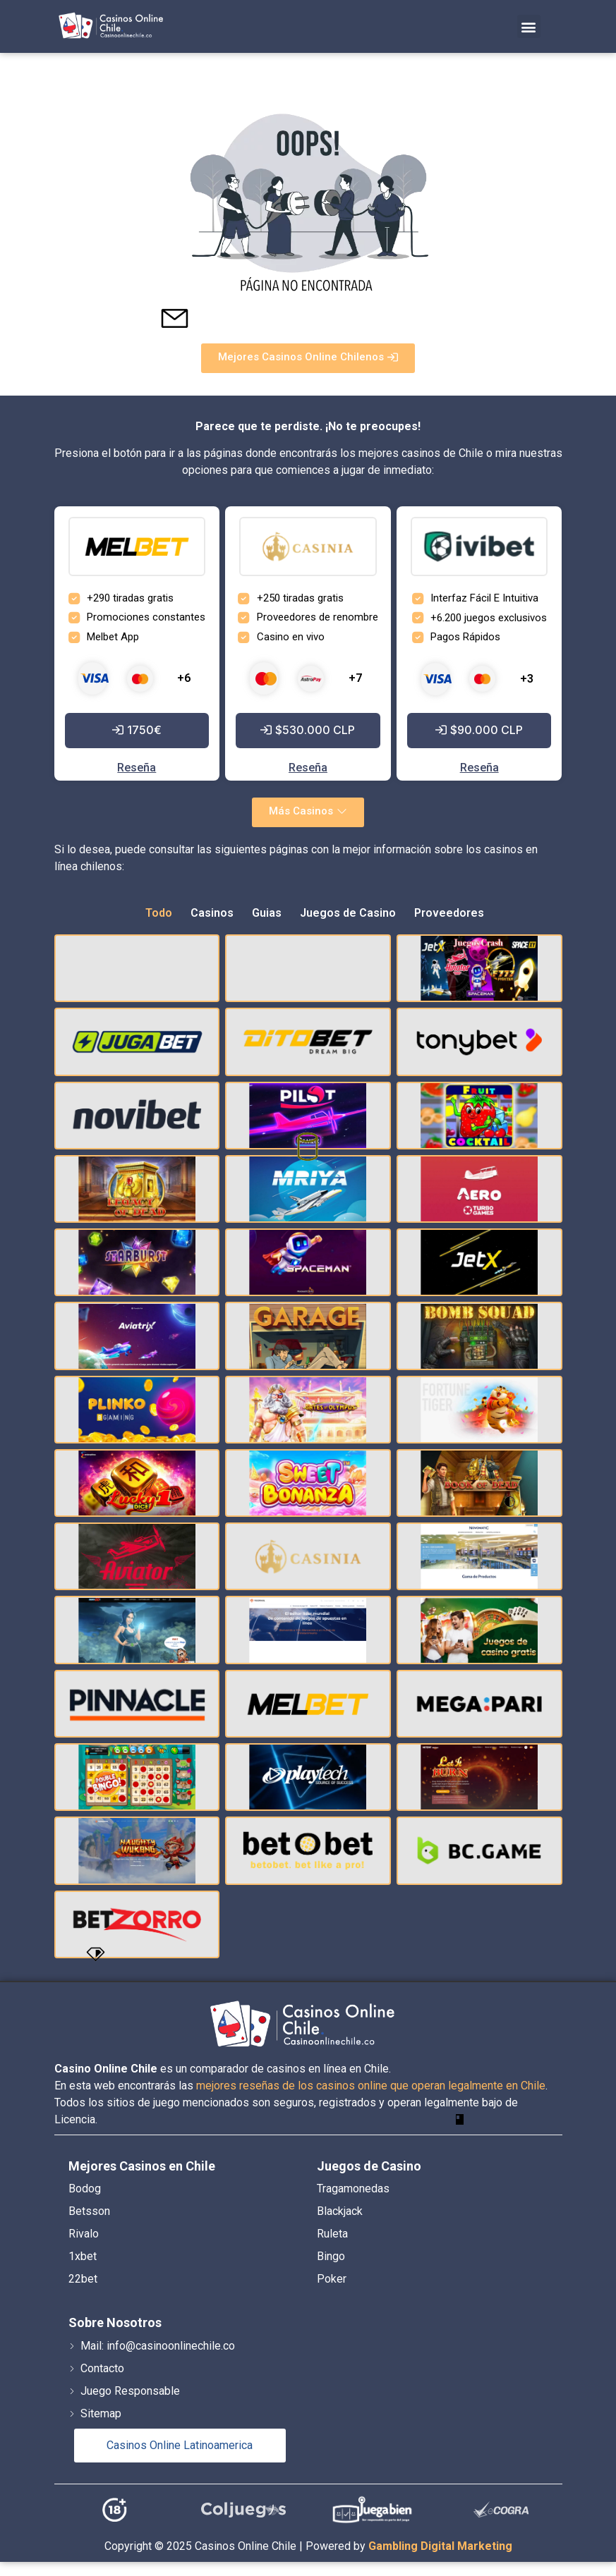 Image resolution: width=616 pixels, height=2576 pixels. I want to click on access your classes or courses, so click(459, 2119).